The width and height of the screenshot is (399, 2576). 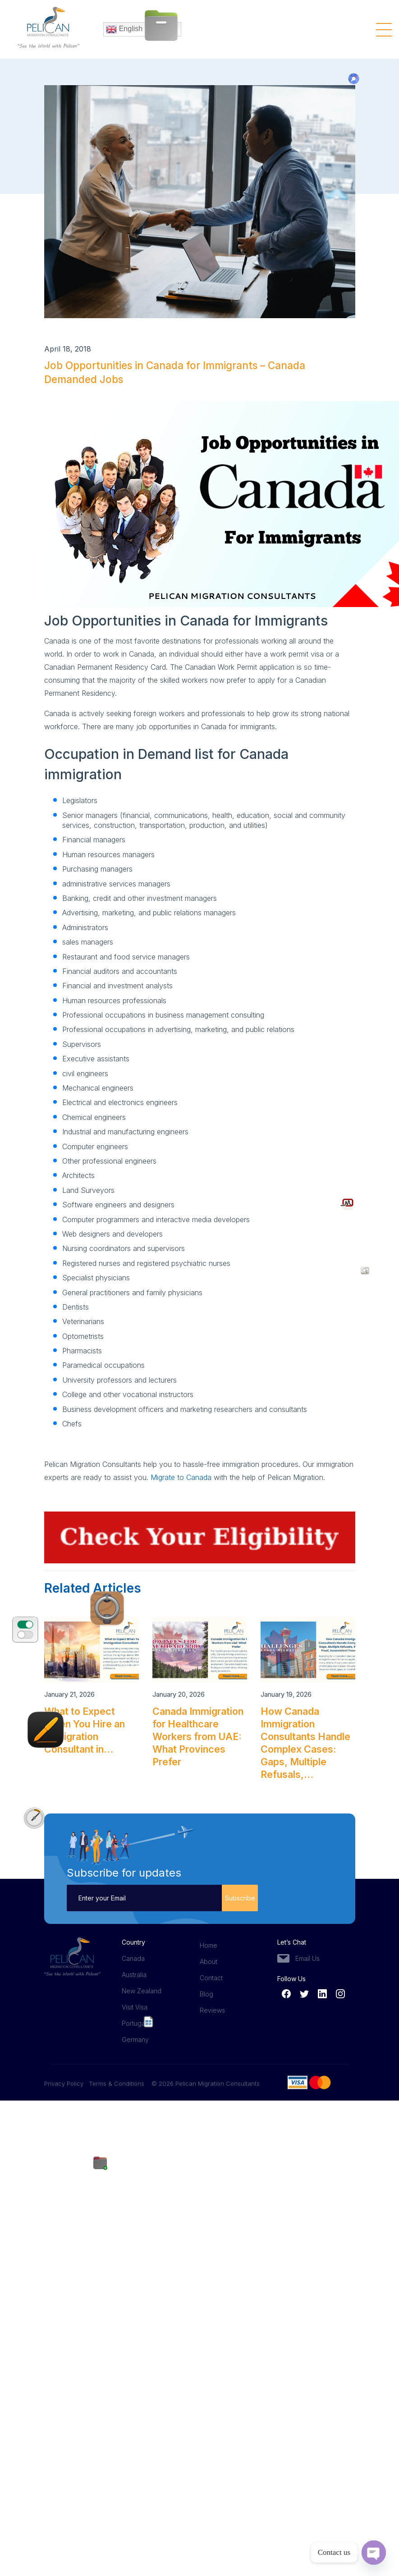 I want to click on open openchrom chromatography software, so click(x=348, y=1202).